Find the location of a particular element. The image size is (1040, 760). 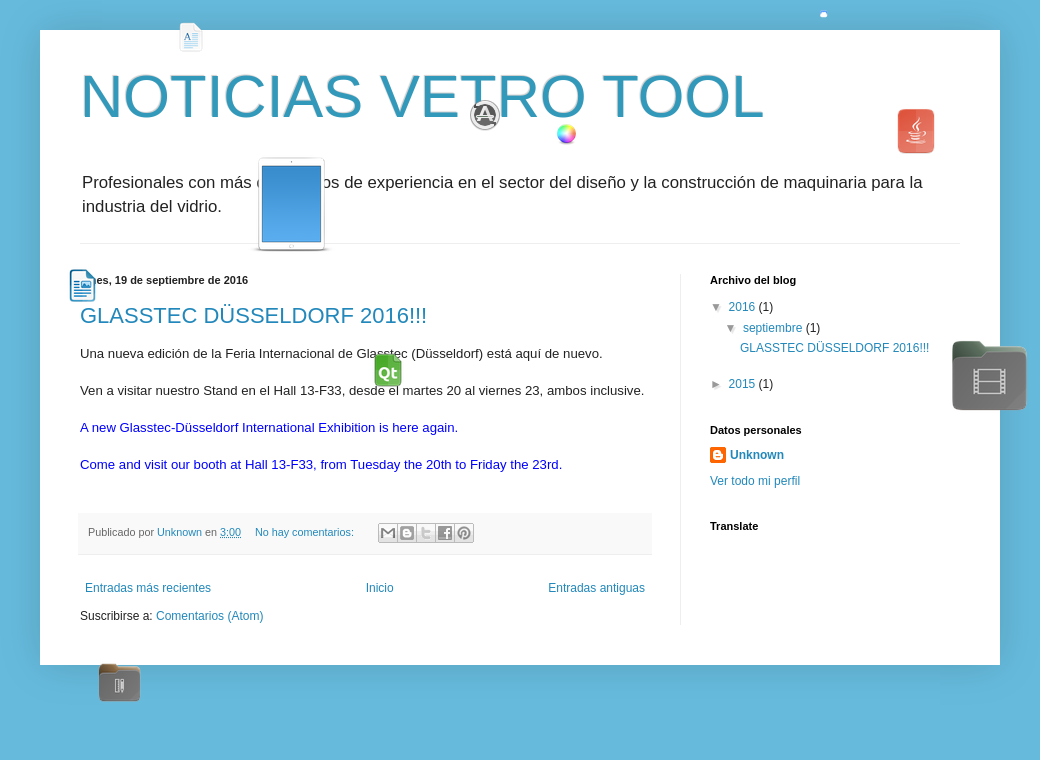

open a text document file is located at coordinates (191, 37).